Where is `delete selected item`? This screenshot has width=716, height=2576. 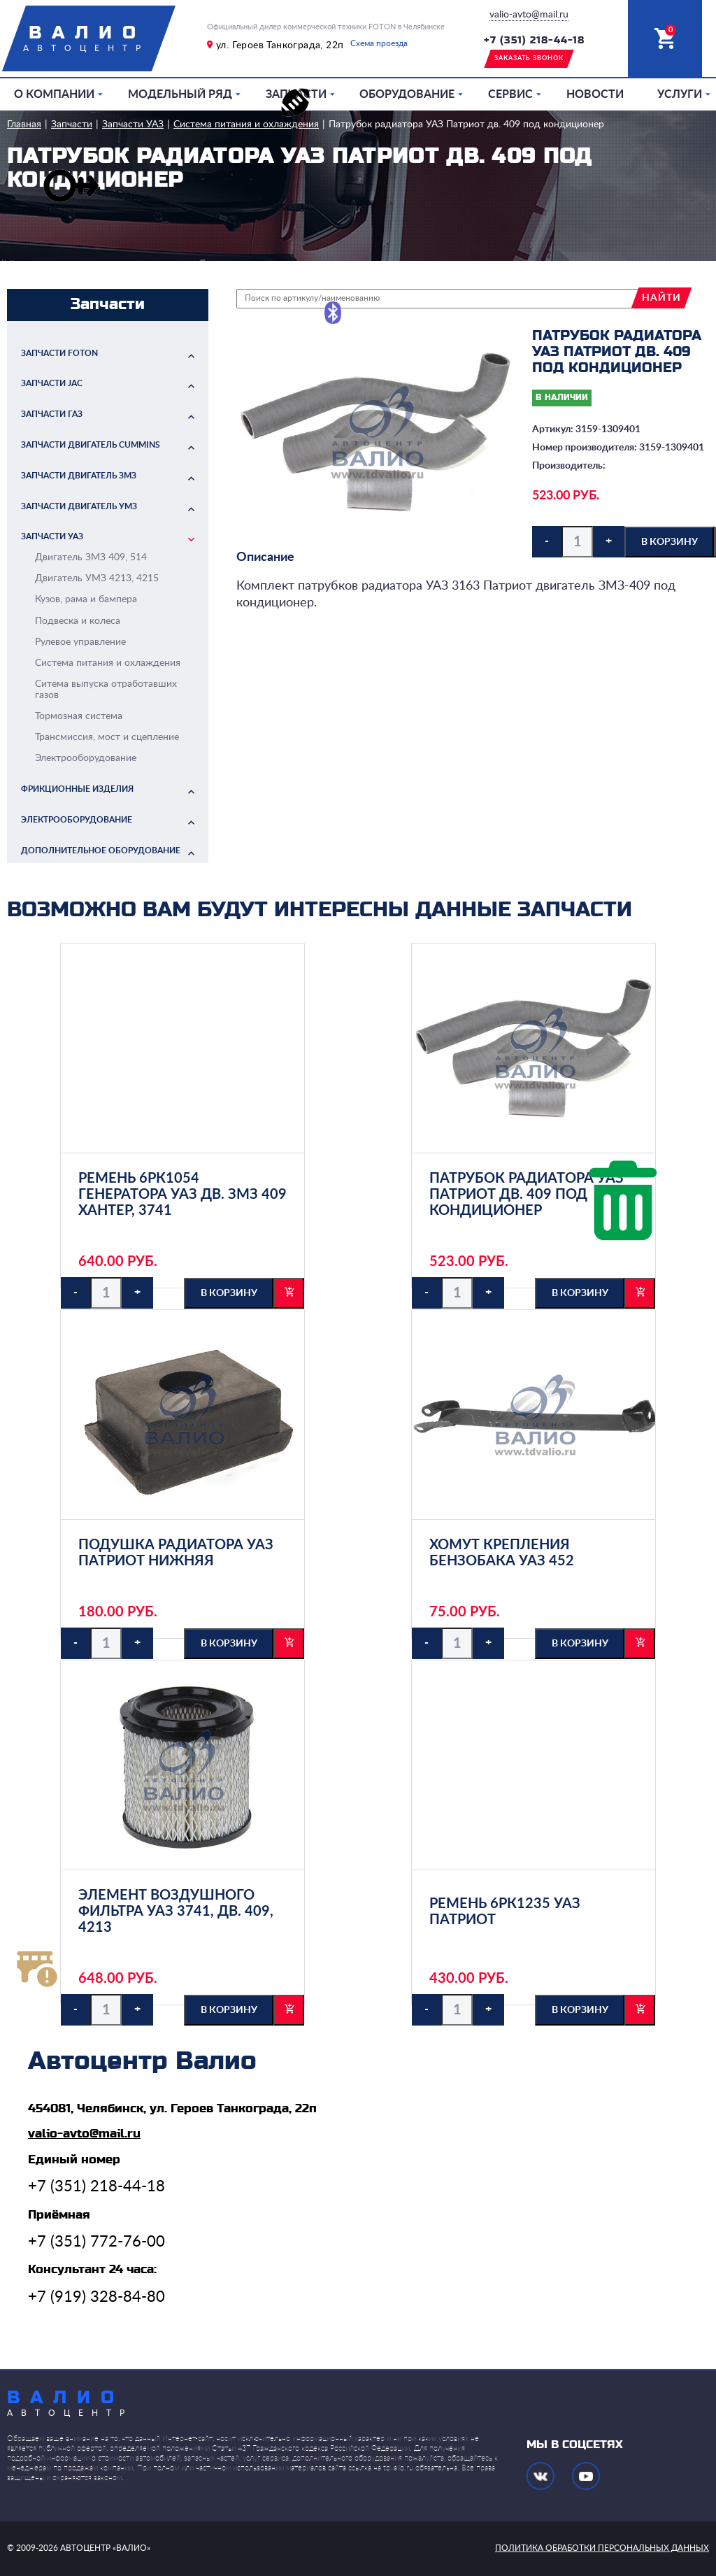
delete selected item is located at coordinates (623, 1202).